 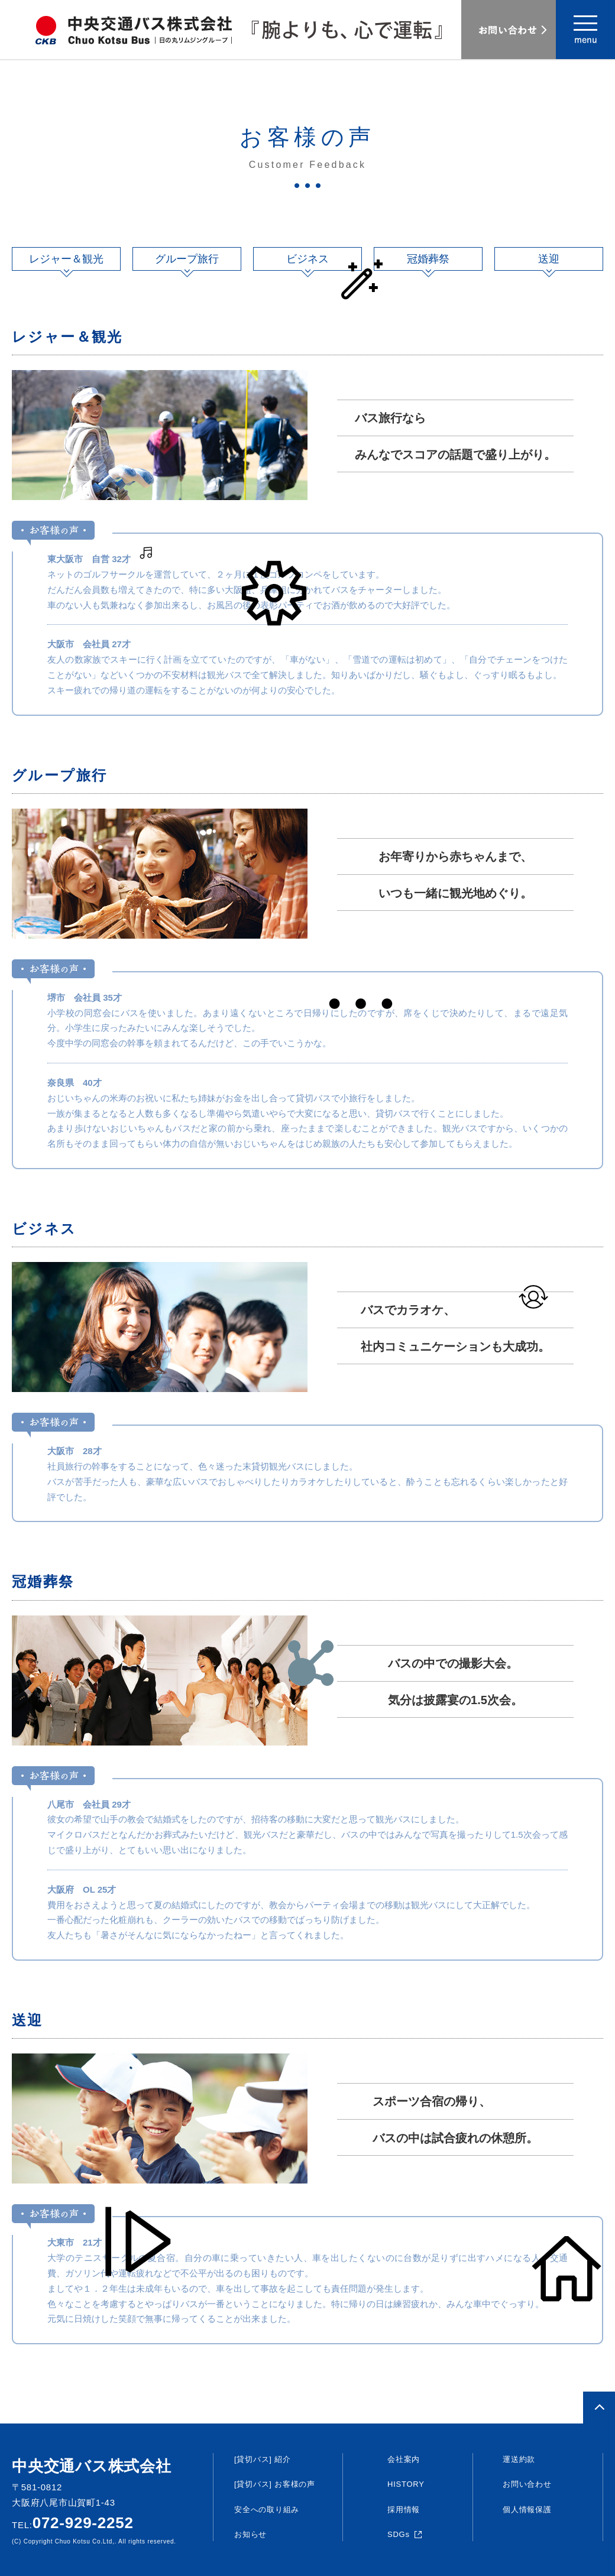 I want to click on apply automatic formatting or enhancements, so click(x=362, y=280).